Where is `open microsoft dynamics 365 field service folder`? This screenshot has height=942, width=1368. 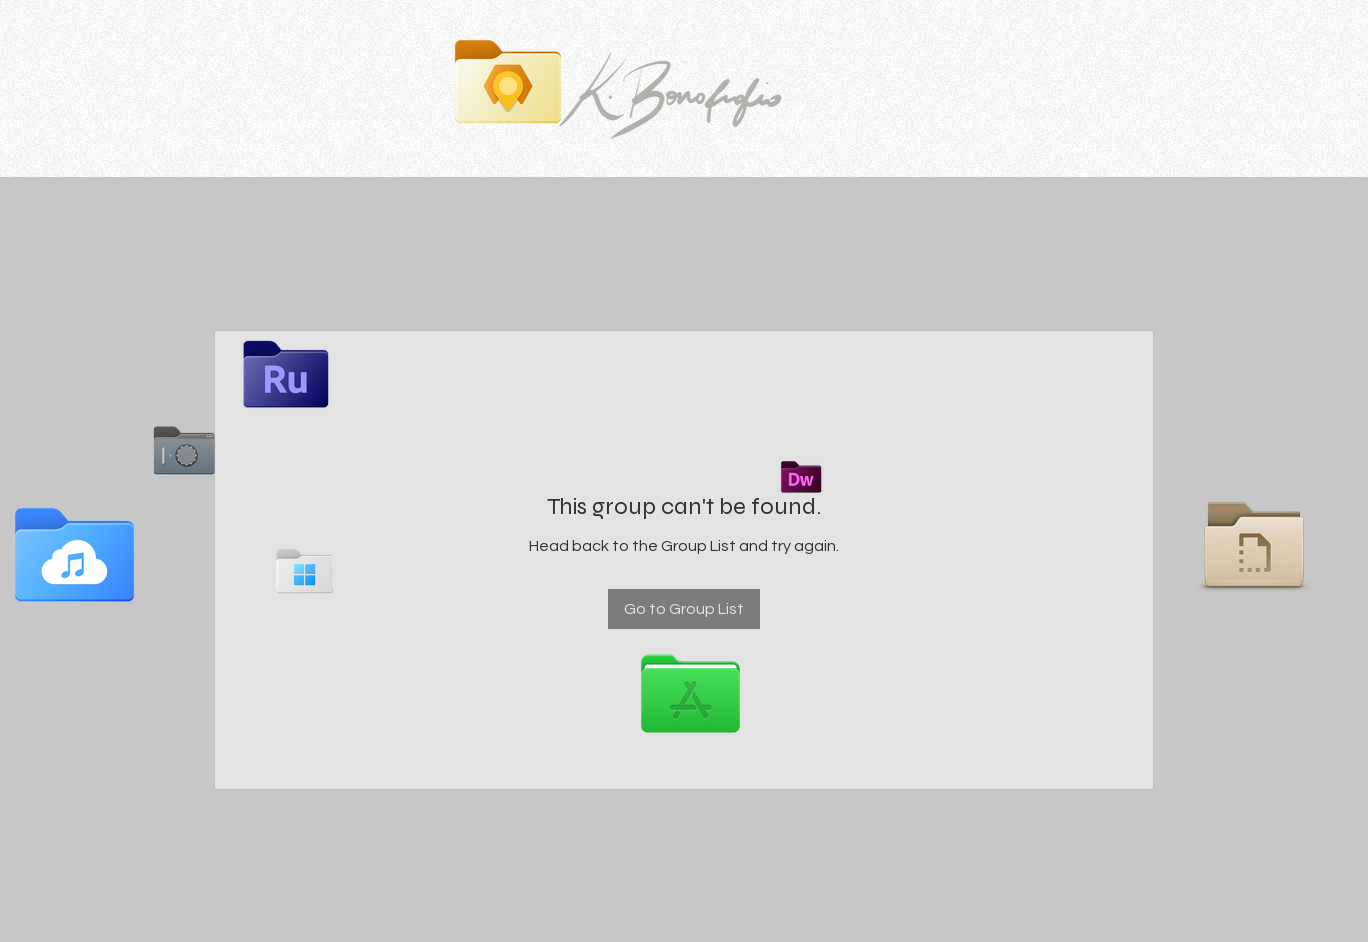
open microsoft dynamics 365 field service folder is located at coordinates (507, 84).